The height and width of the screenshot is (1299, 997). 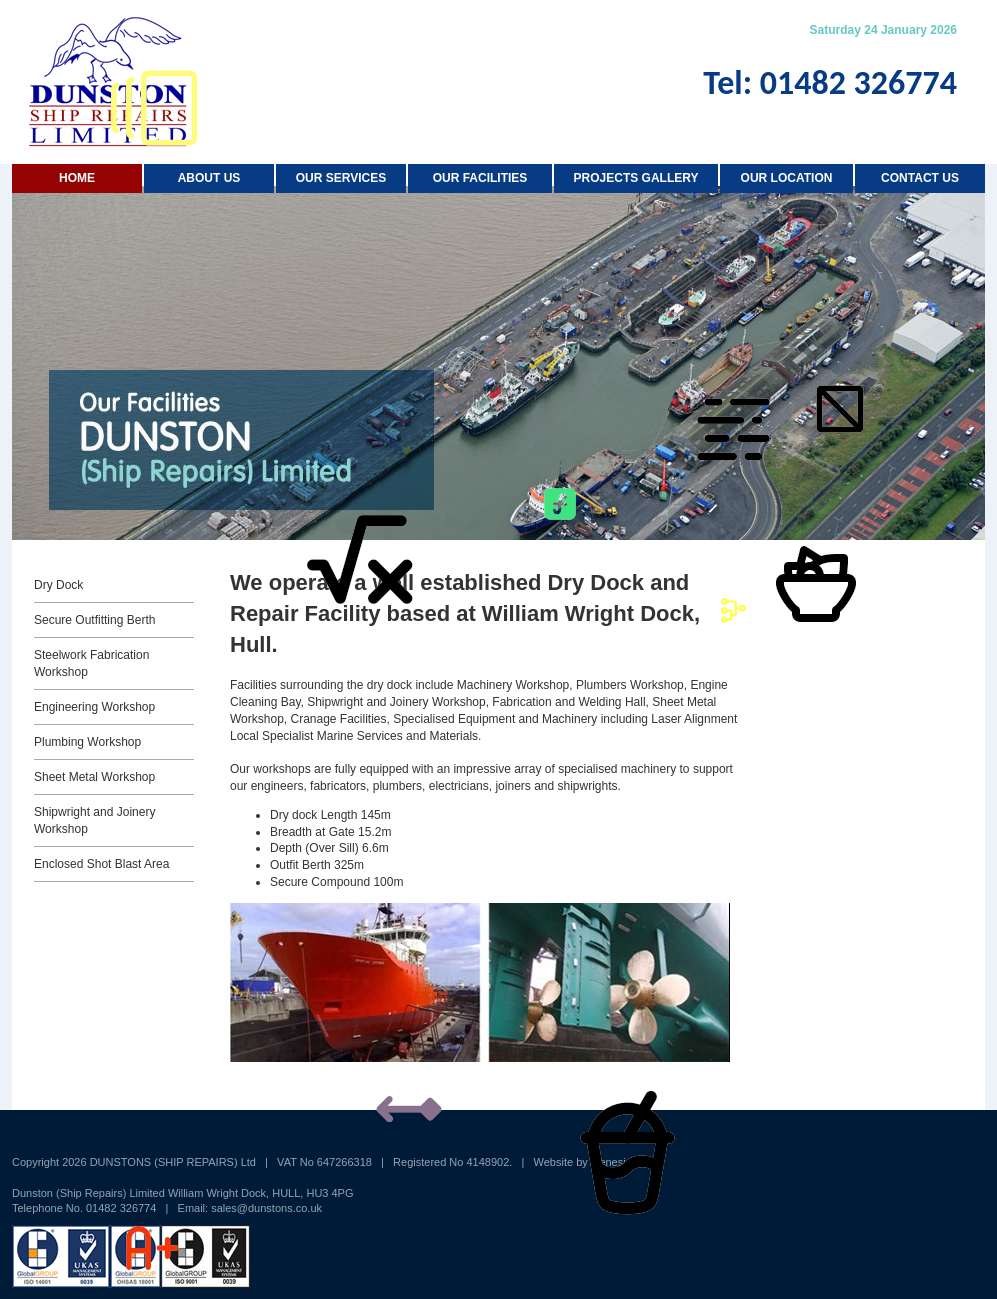 I want to click on order bubble tea or drinks, so click(x=627, y=1155).